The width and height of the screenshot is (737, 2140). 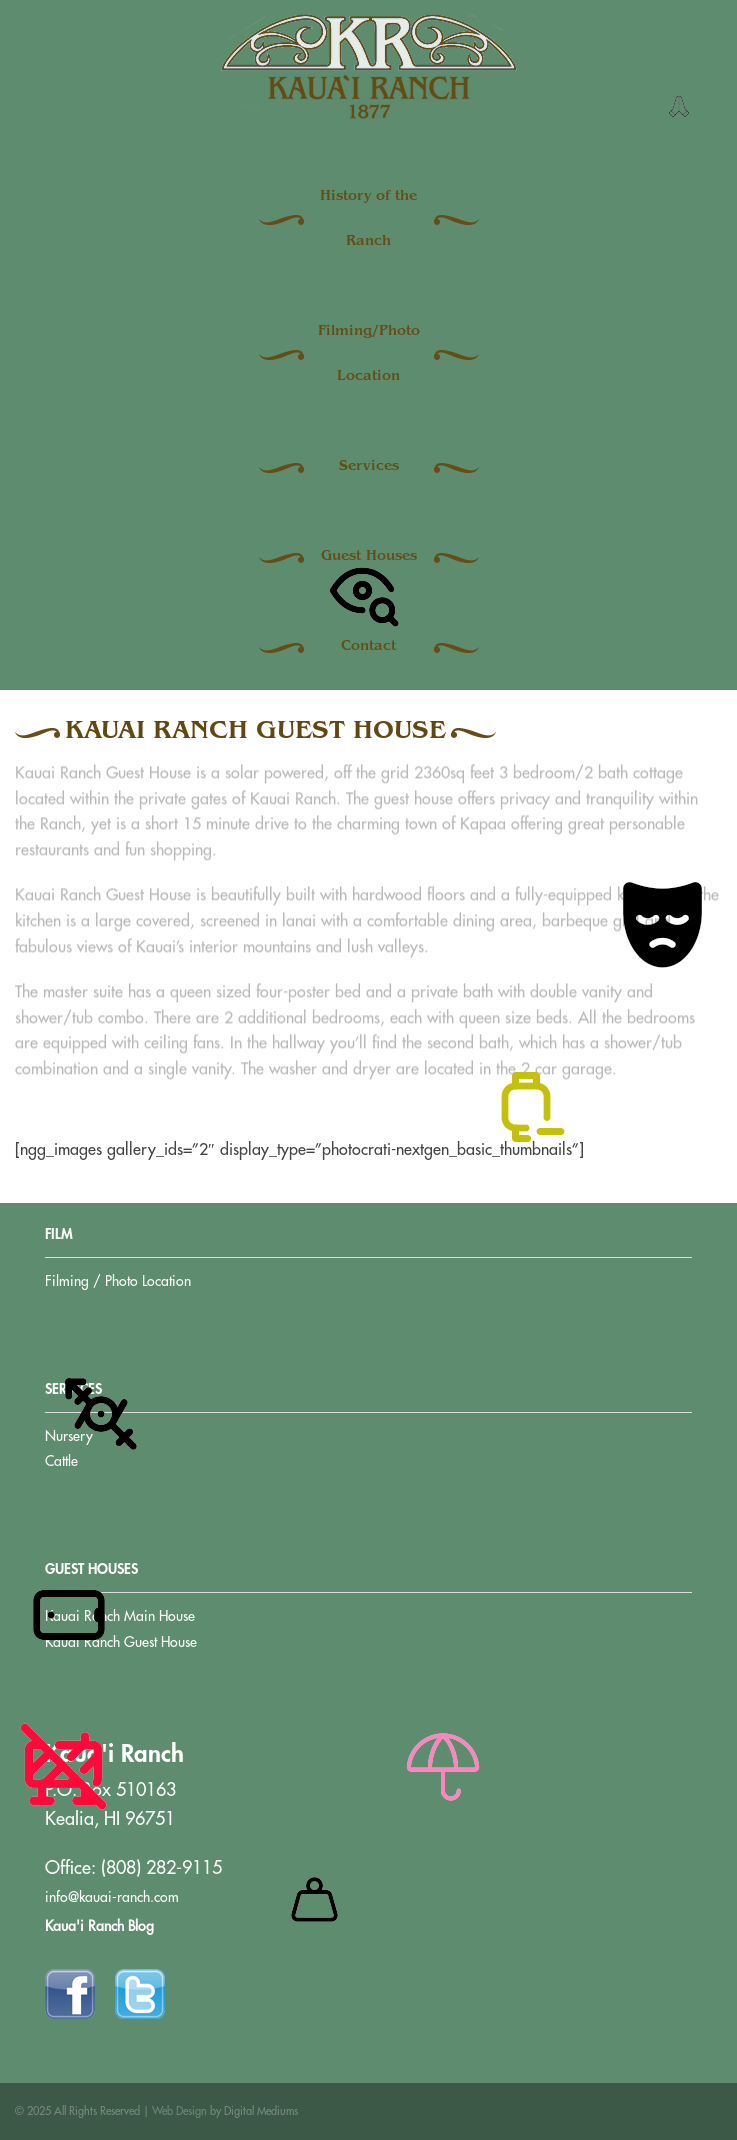 What do you see at coordinates (679, 107) in the screenshot?
I see `express gratitude or thanks` at bounding box center [679, 107].